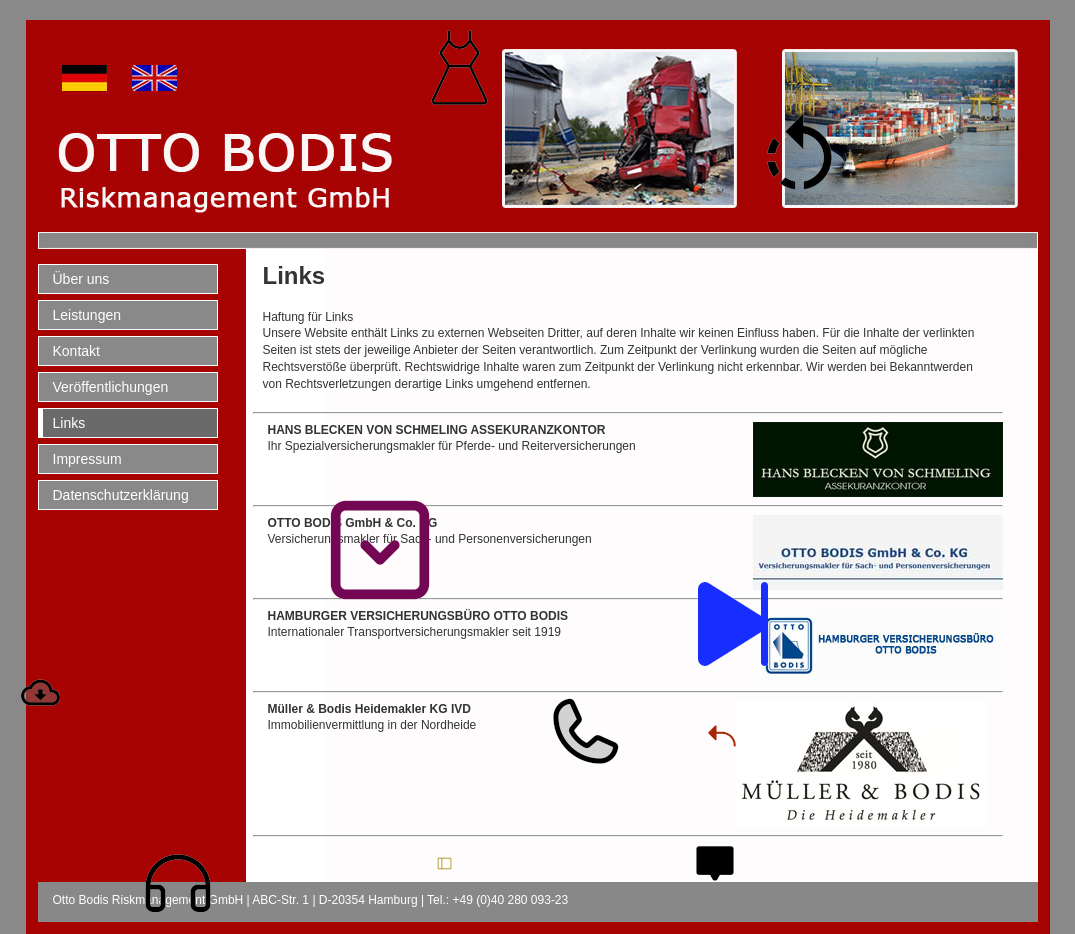 Image resolution: width=1075 pixels, height=934 pixels. What do you see at coordinates (380, 550) in the screenshot?
I see `expand content or reveal more options` at bounding box center [380, 550].